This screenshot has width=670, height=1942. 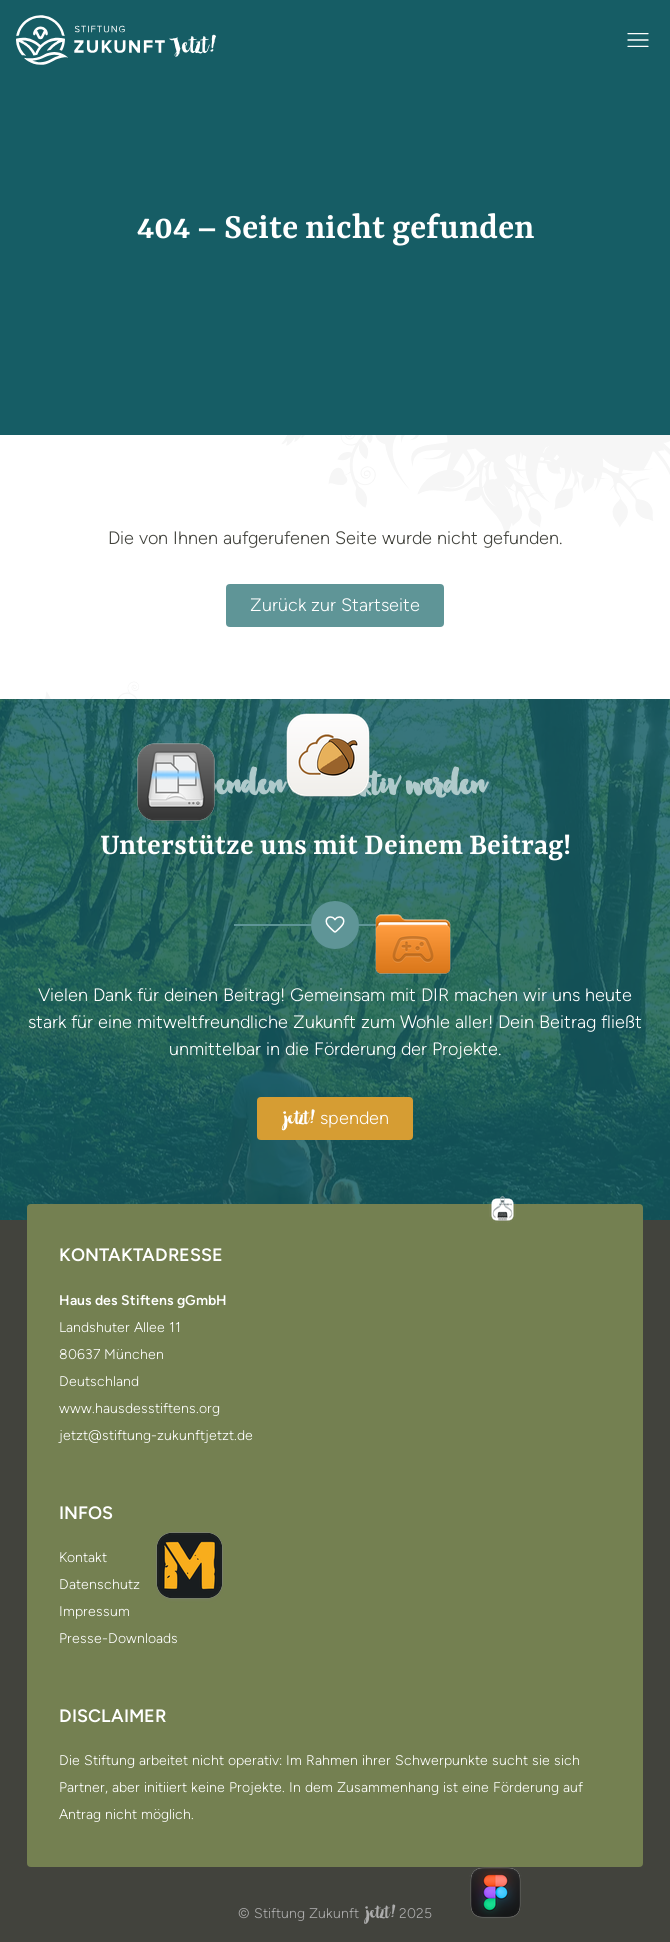 What do you see at coordinates (176, 782) in the screenshot?
I see `open skanpage document scanning app` at bounding box center [176, 782].